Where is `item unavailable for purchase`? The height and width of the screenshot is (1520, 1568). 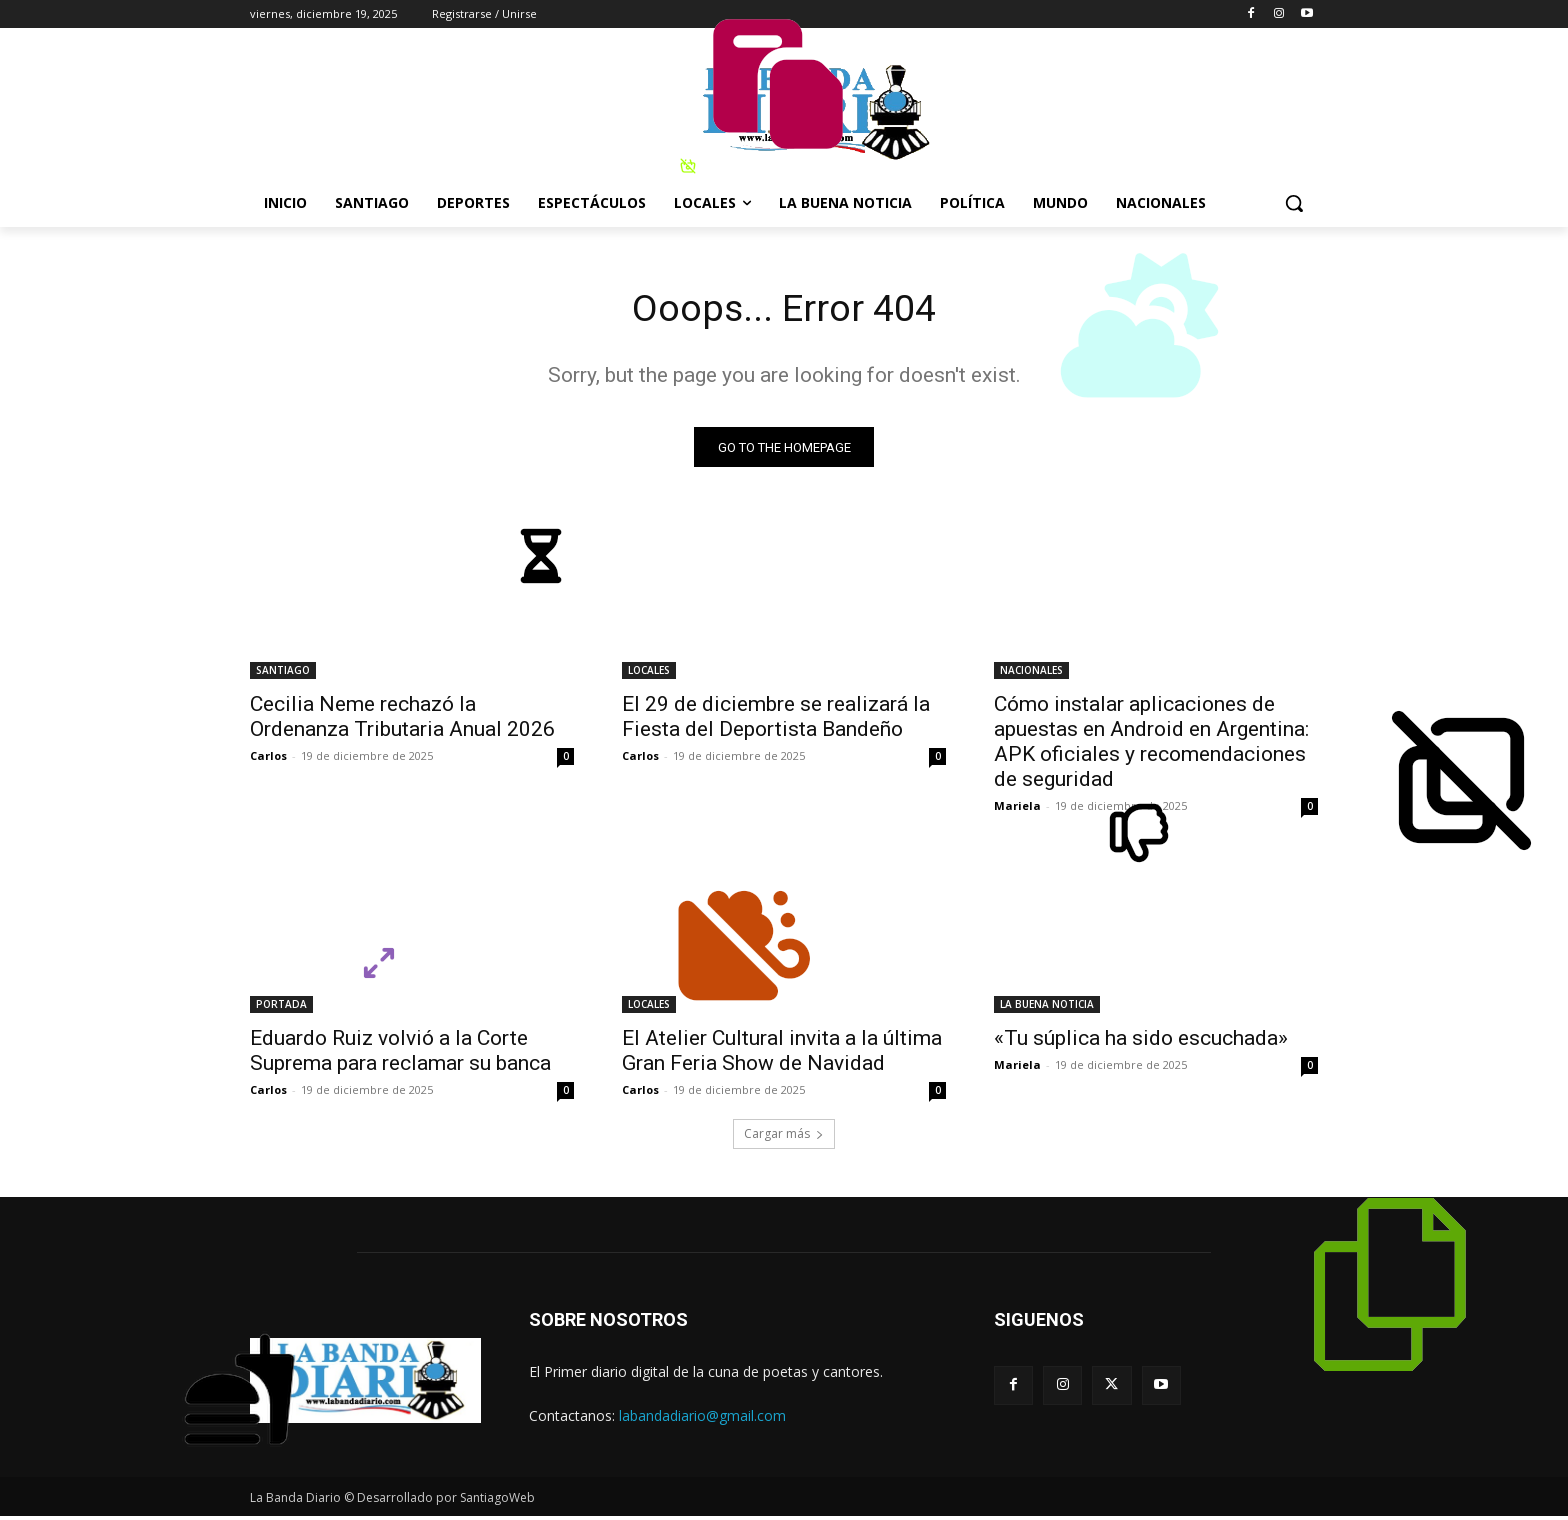
item unavailable for purchase is located at coordinates (688, 166).